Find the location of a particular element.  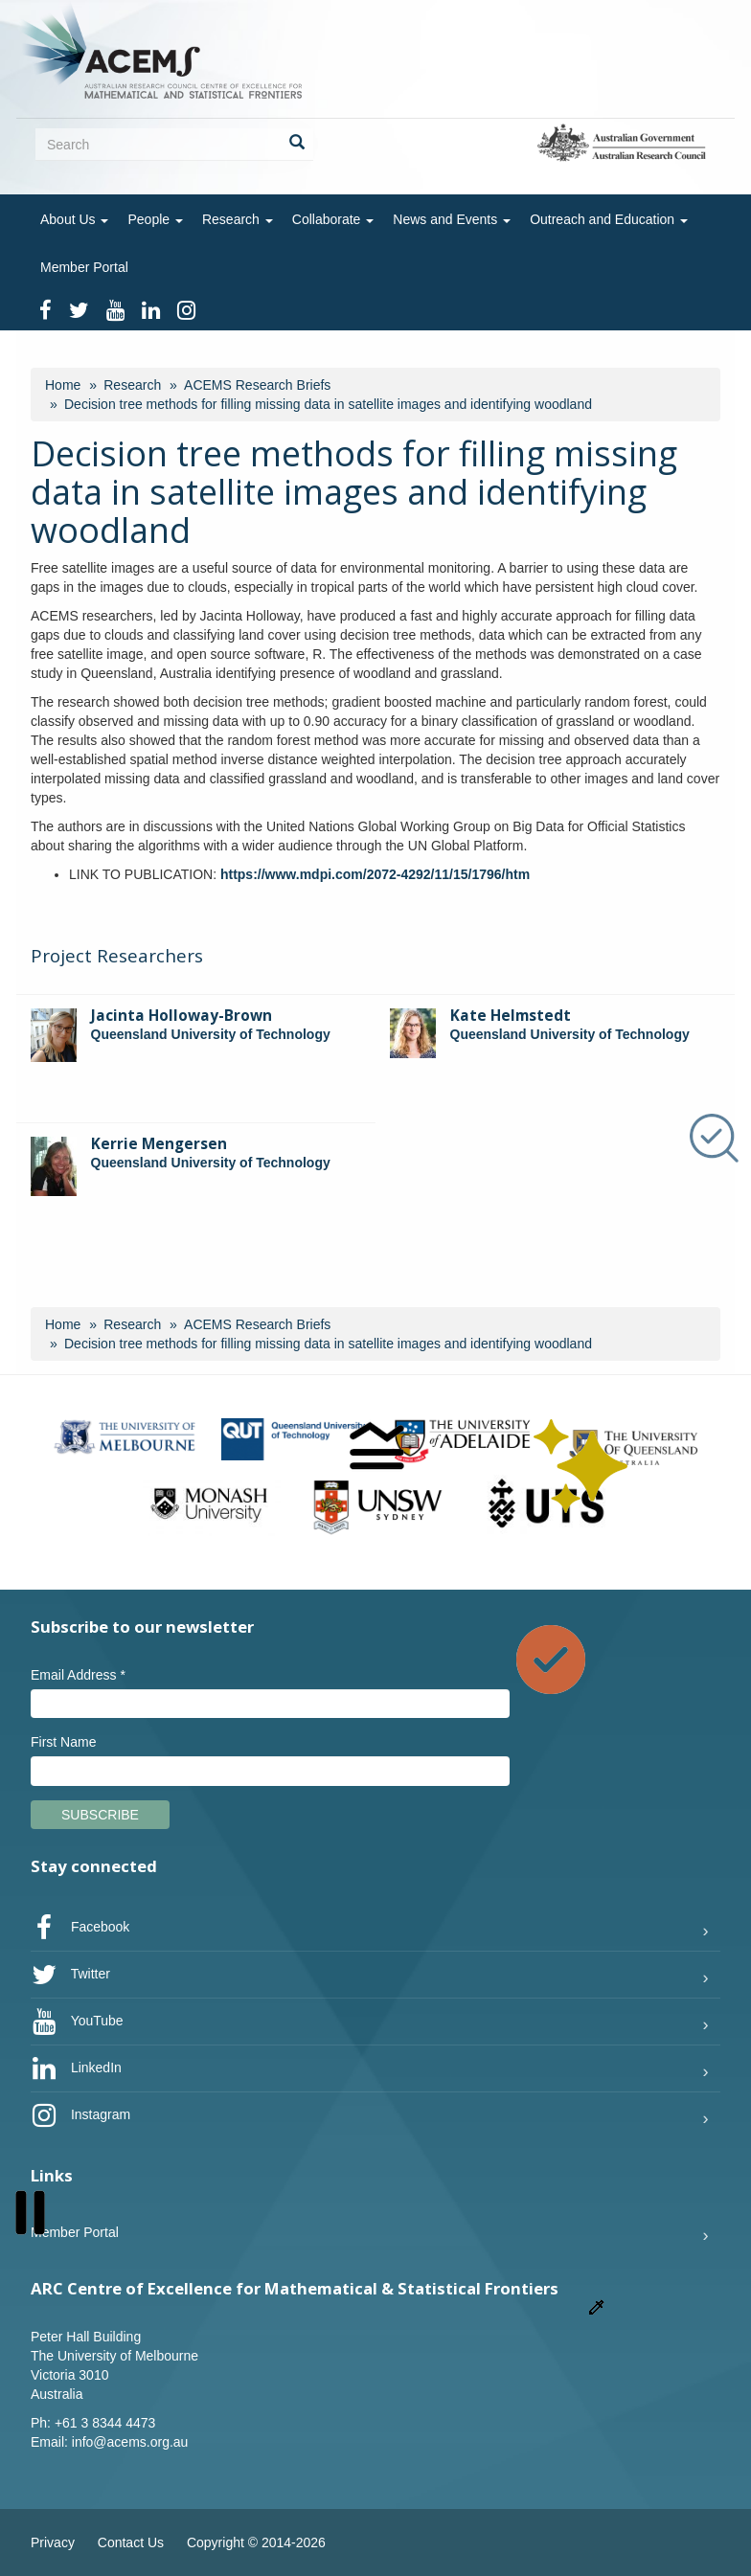

pick a color from the image is located at coordinates (597, 2307).